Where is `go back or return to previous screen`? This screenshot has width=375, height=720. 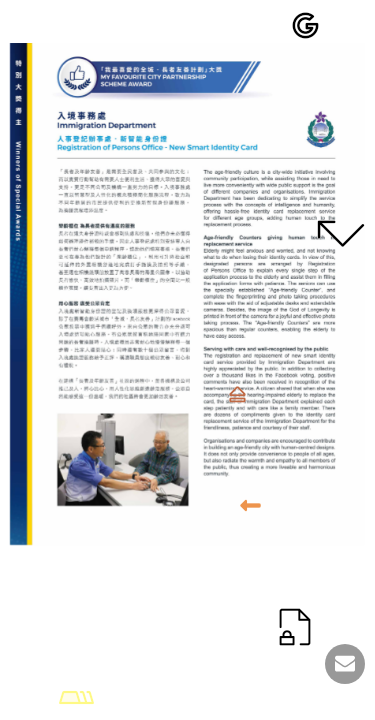 go back or return to previous screen is located at coordinates (341, 232).